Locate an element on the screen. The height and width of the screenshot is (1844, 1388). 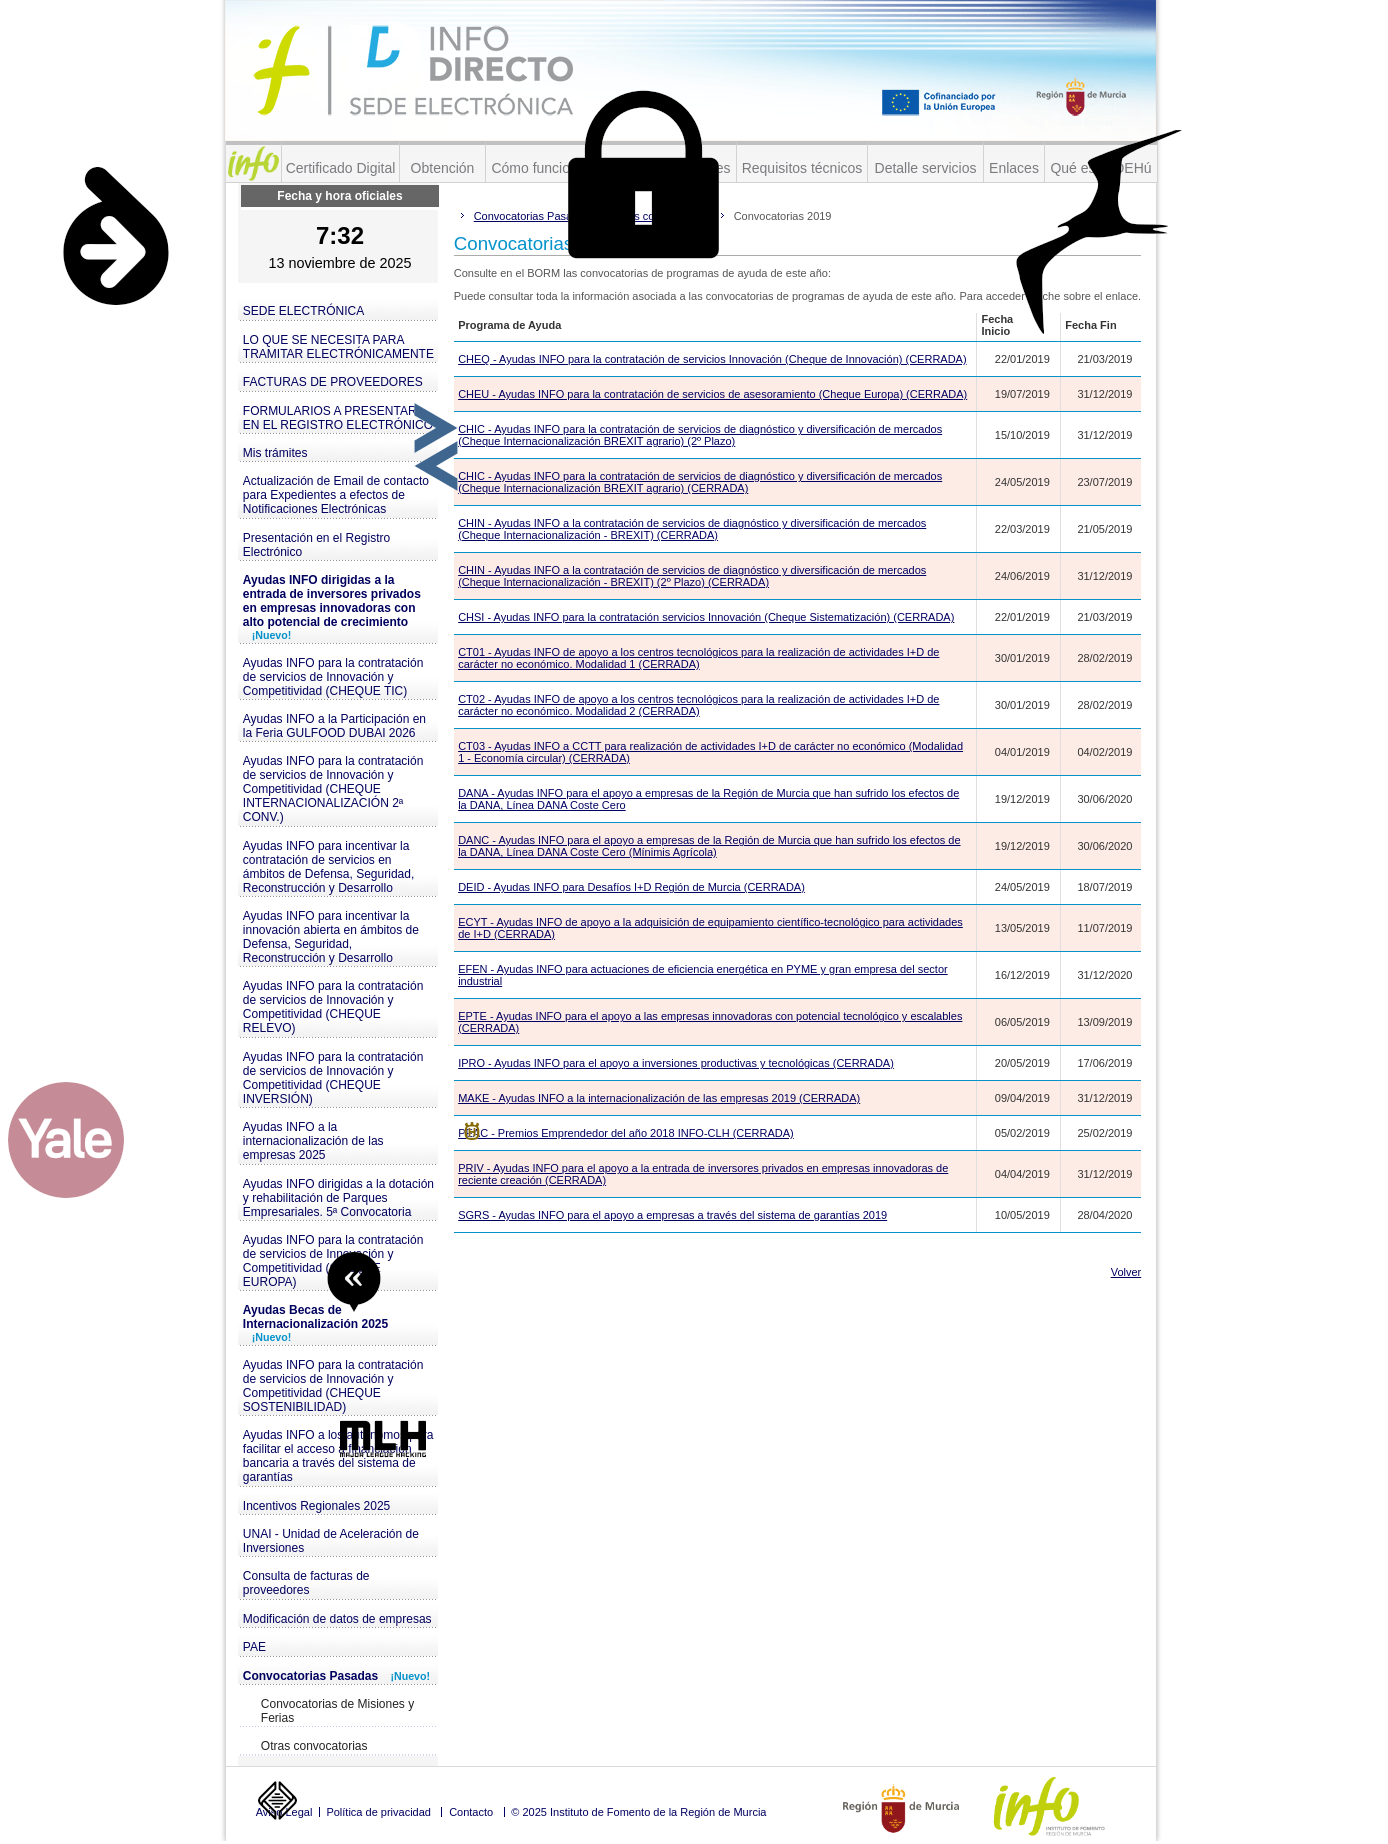
visit the Major League Hacking website is located at coordinates (383, 1439).